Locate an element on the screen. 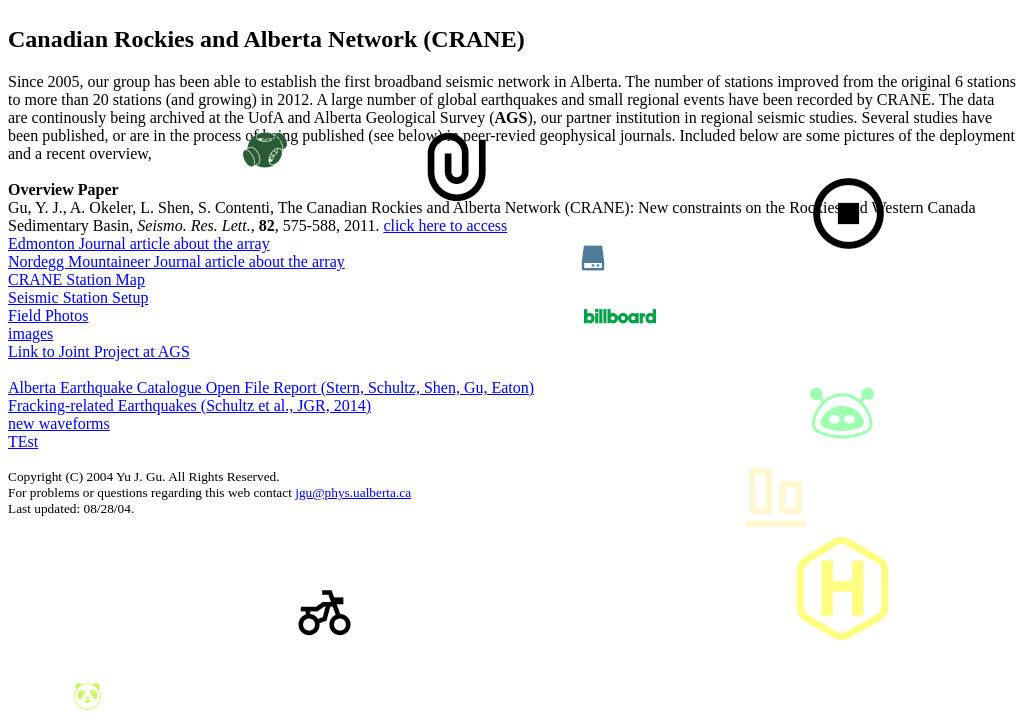  Hugo static site generator logo is located at coordinates (842, 588).